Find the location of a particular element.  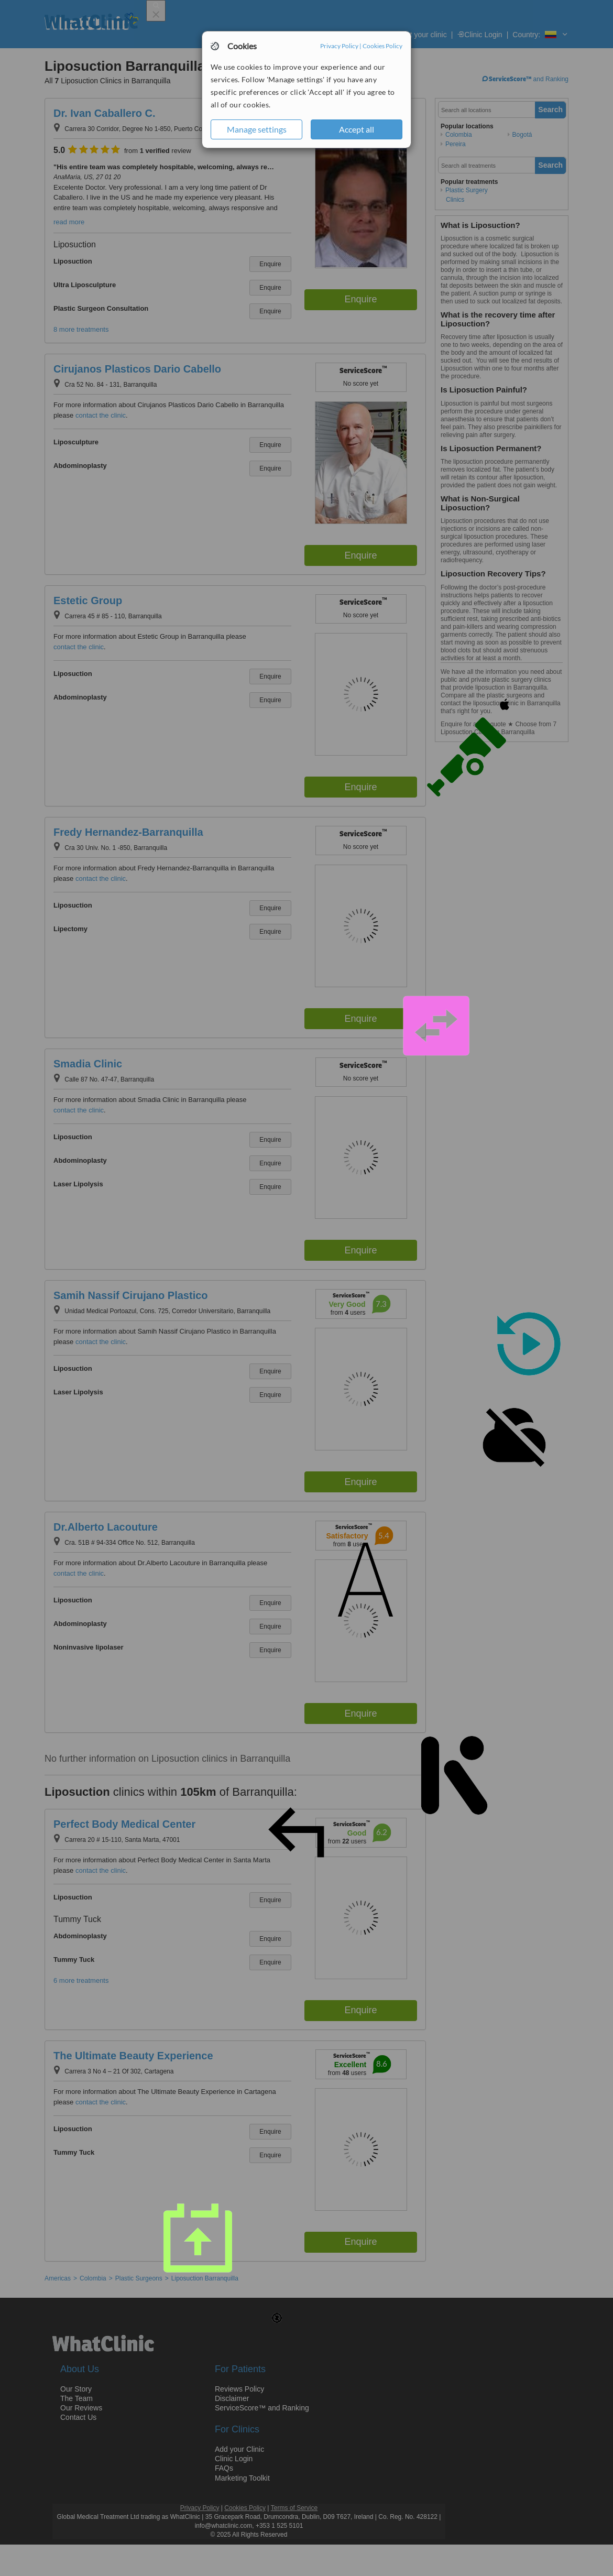

disable auto-refresh is located at coordinates (277, 2318).